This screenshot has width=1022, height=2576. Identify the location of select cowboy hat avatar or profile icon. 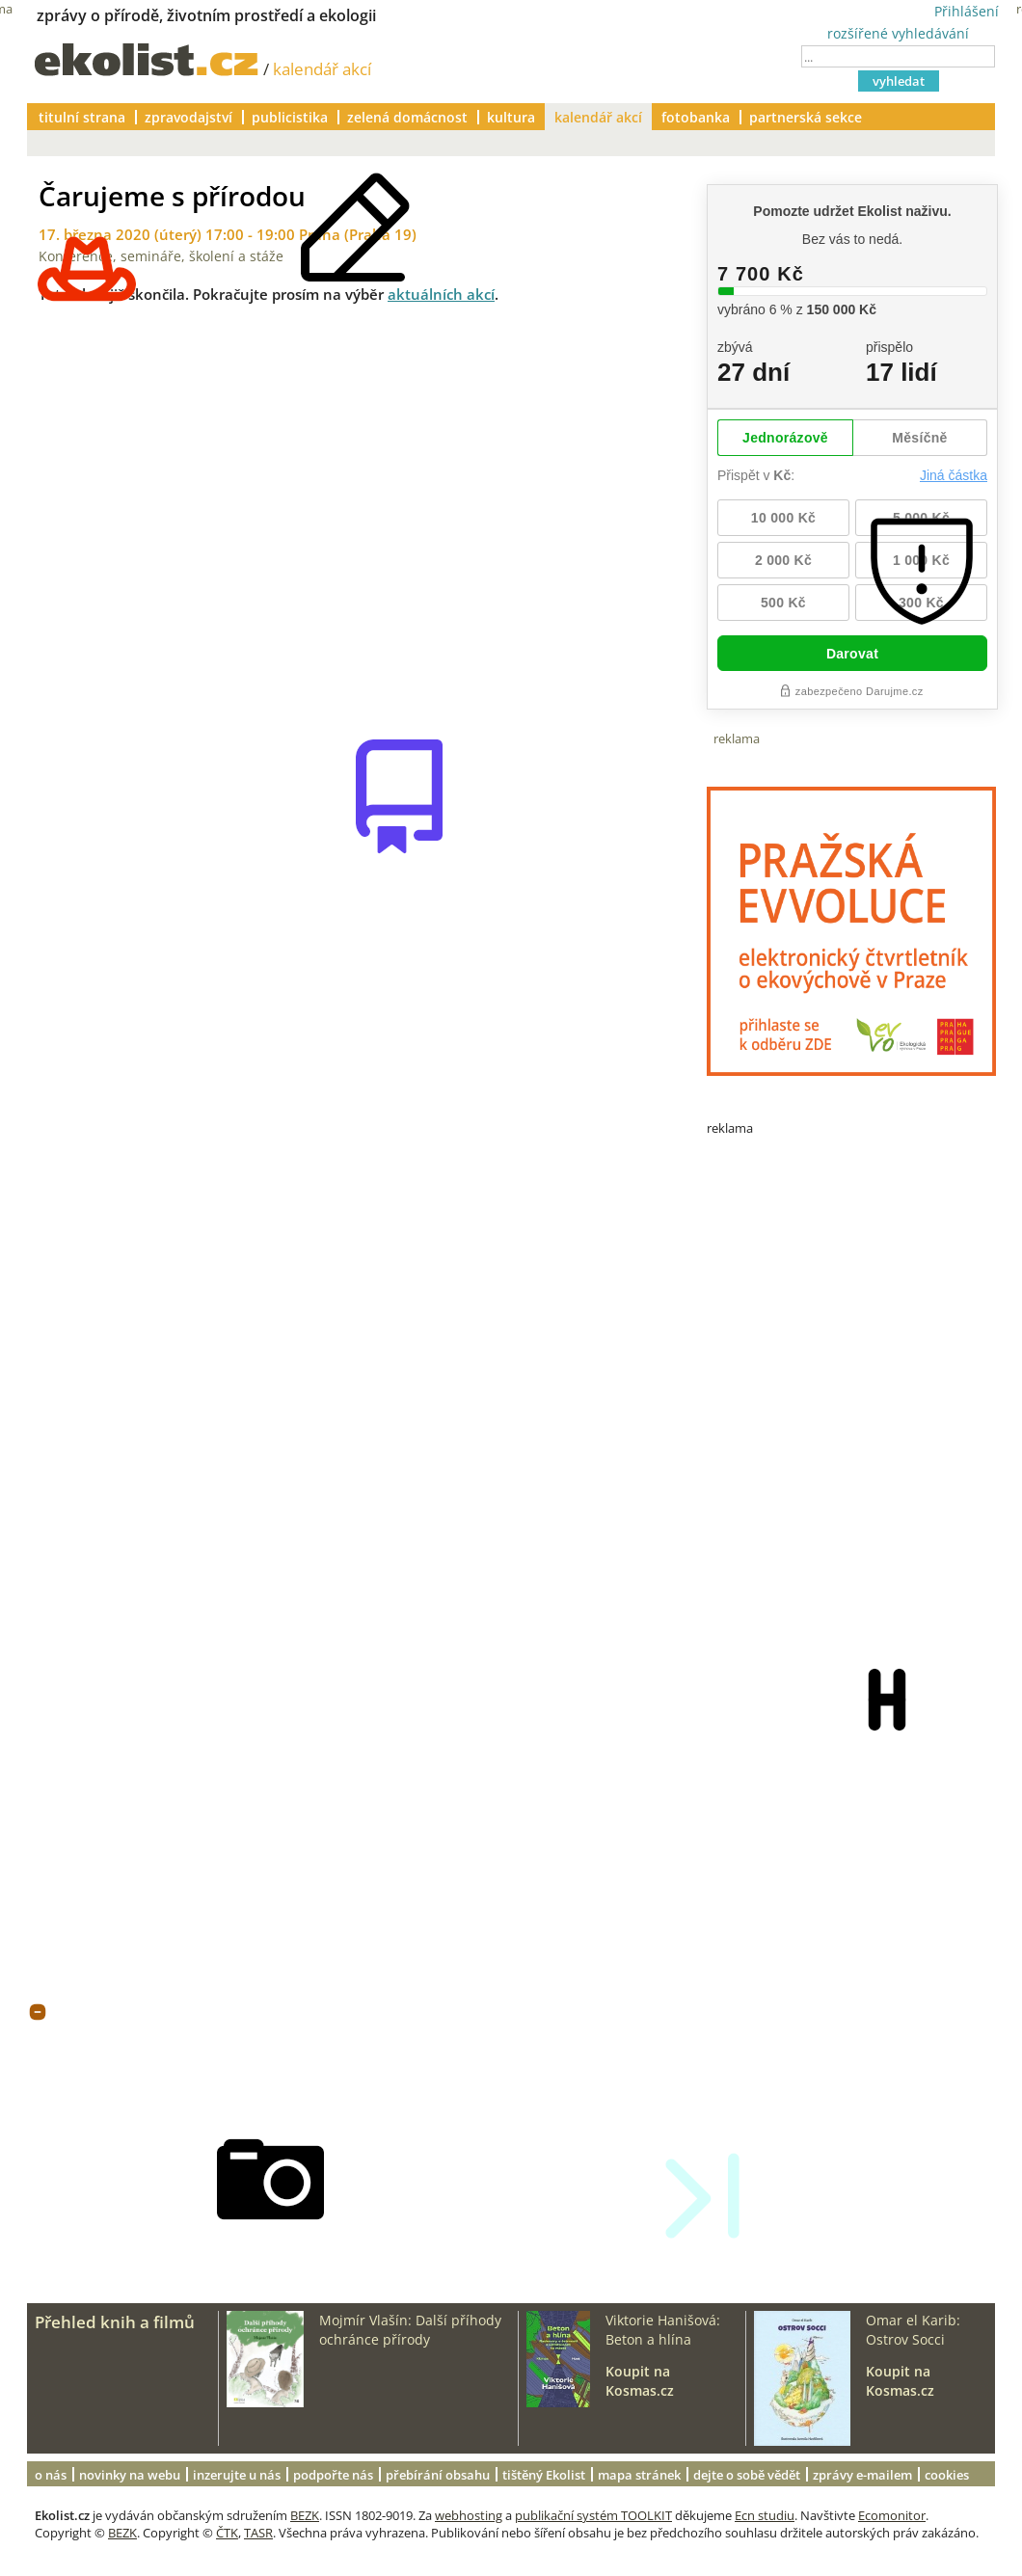
(87, 272).